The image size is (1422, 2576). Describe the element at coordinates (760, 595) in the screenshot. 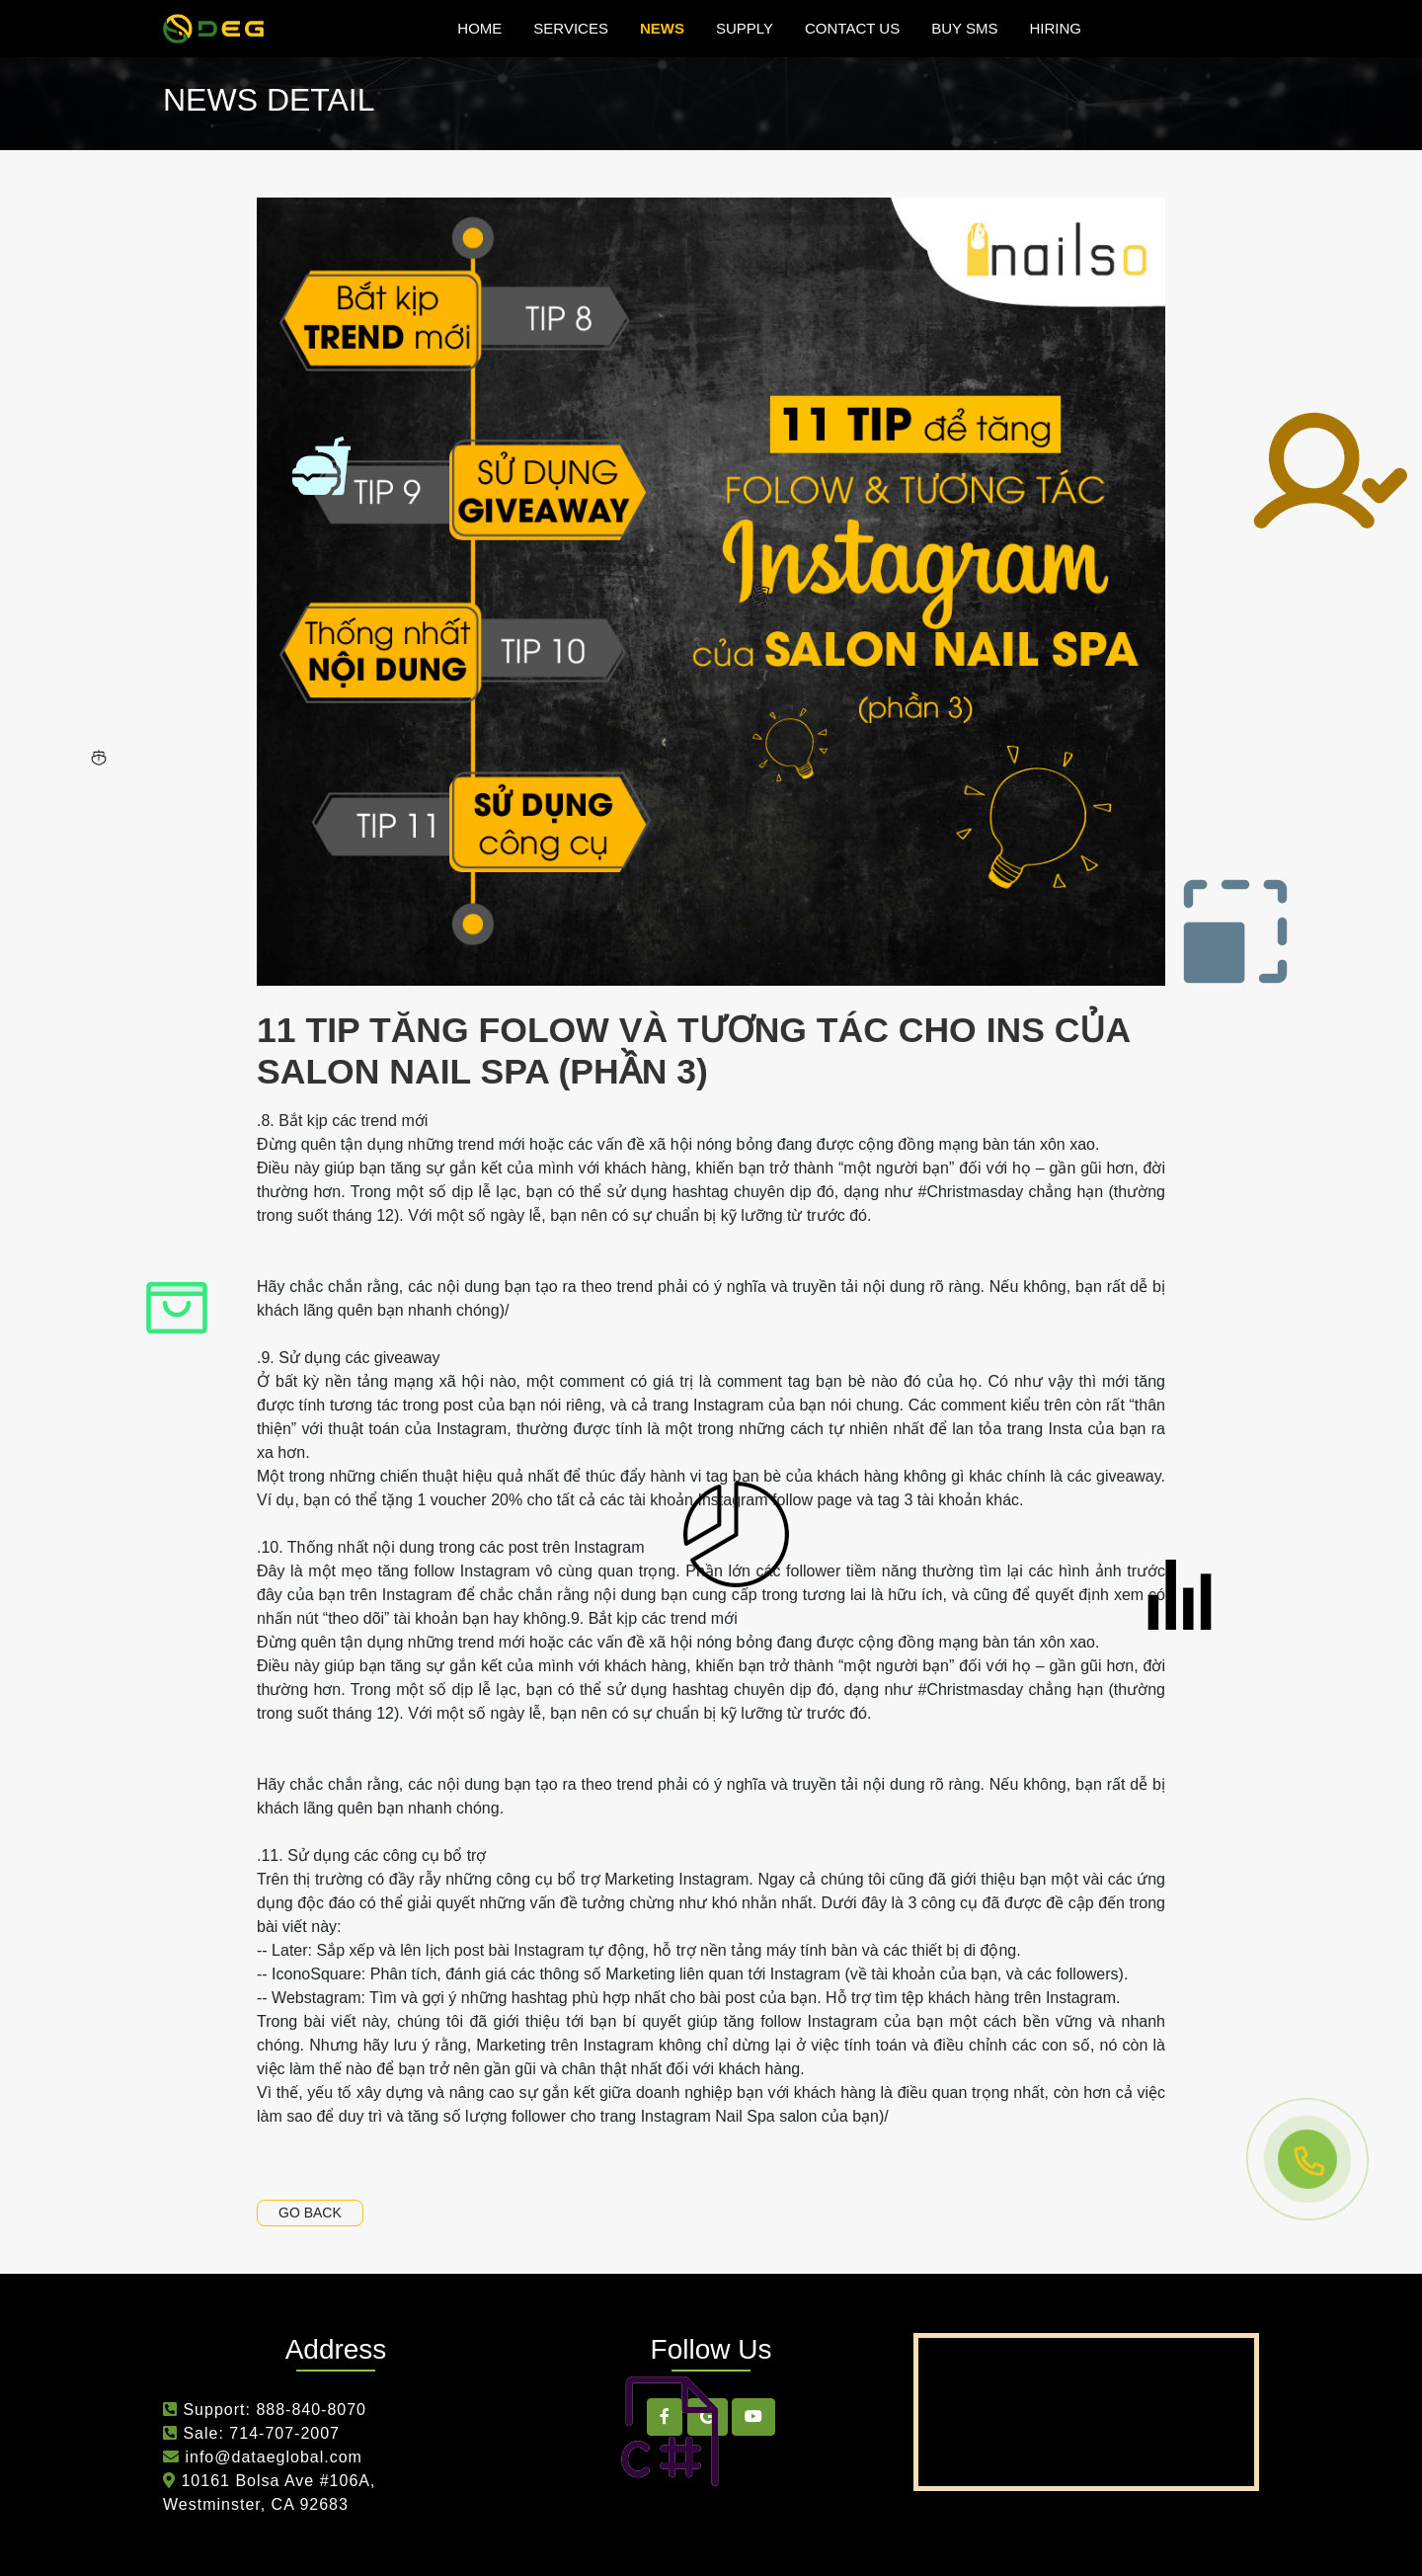

I see `view your resume or CV` at that location.